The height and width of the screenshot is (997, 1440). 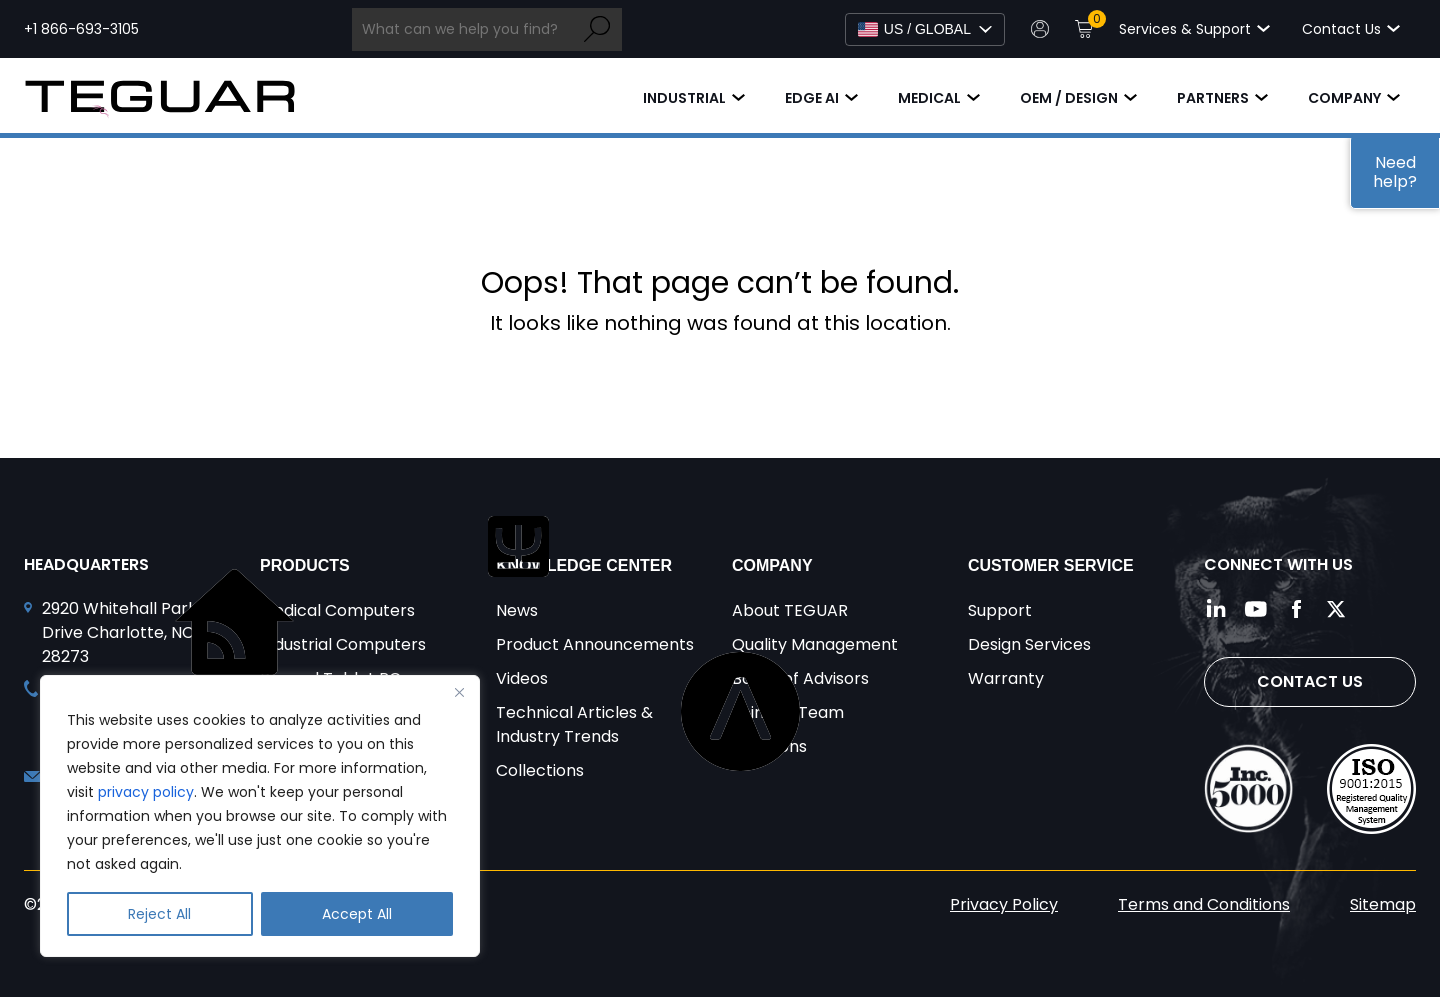 What do you see at coordinates (234, 626) in the screenshot?
I see `connect to home wifi network` at bounding box center [234, 626].